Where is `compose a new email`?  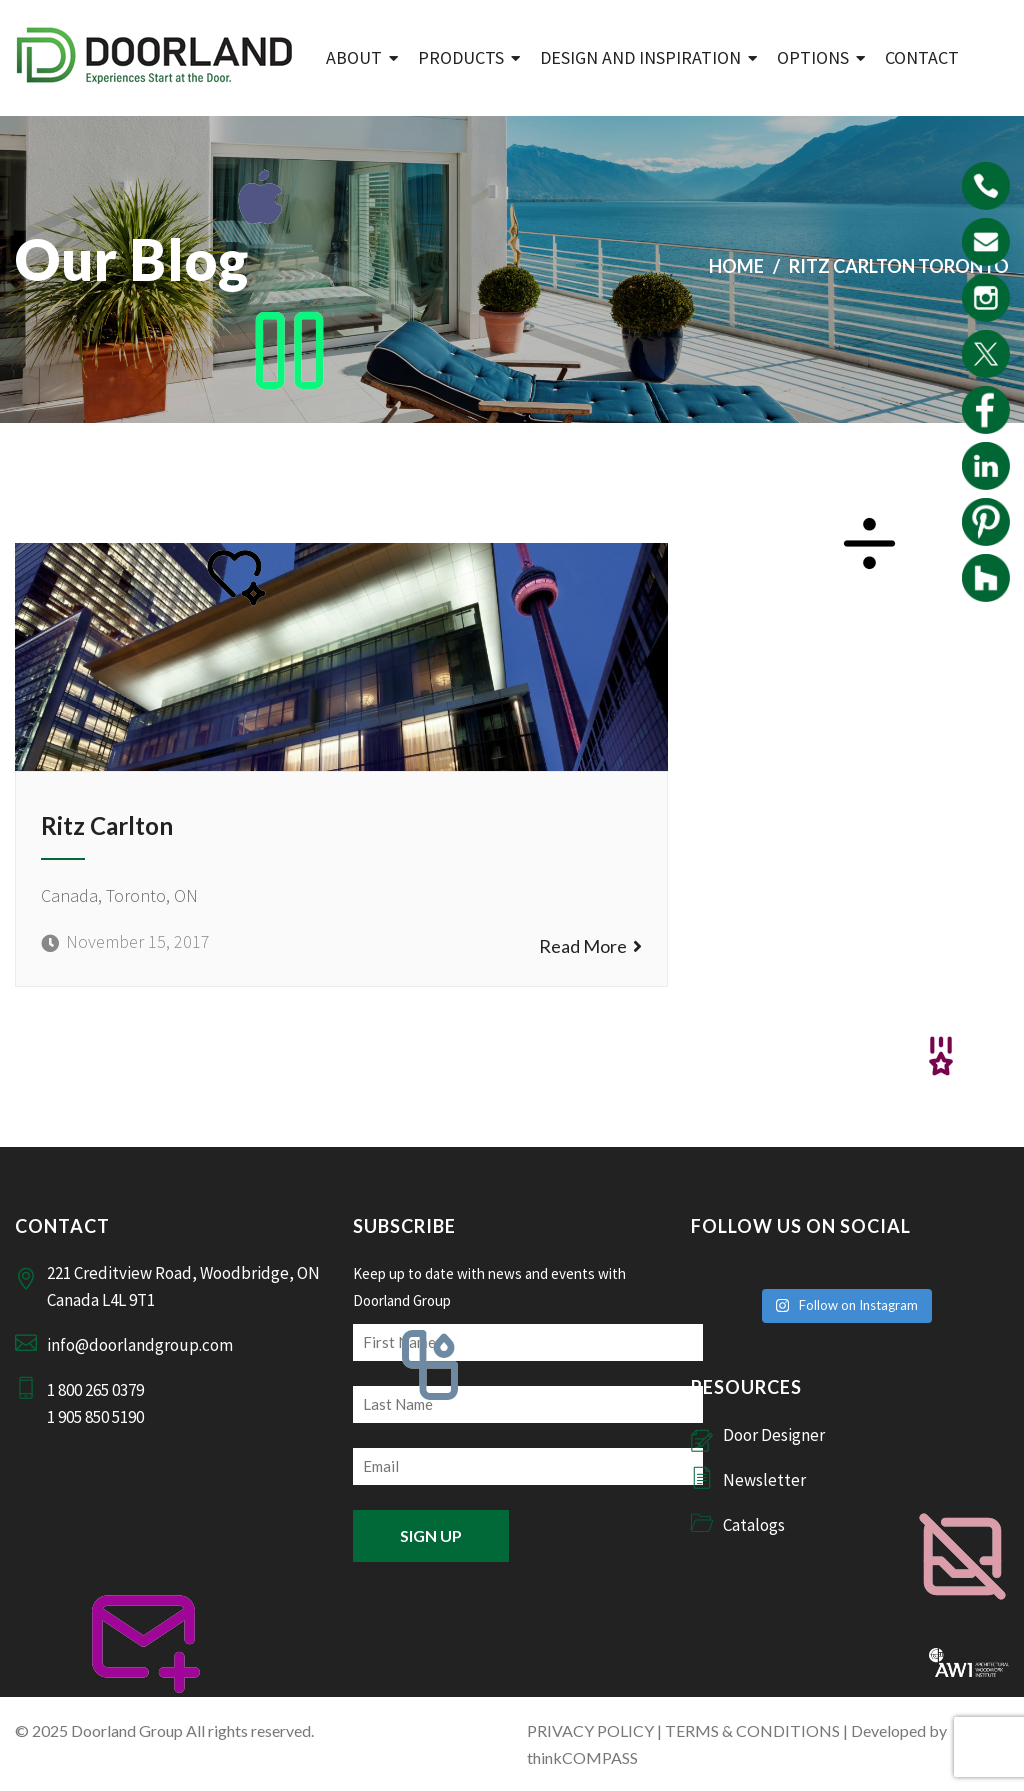
compose a new email is located at coordinates (143, 1636).